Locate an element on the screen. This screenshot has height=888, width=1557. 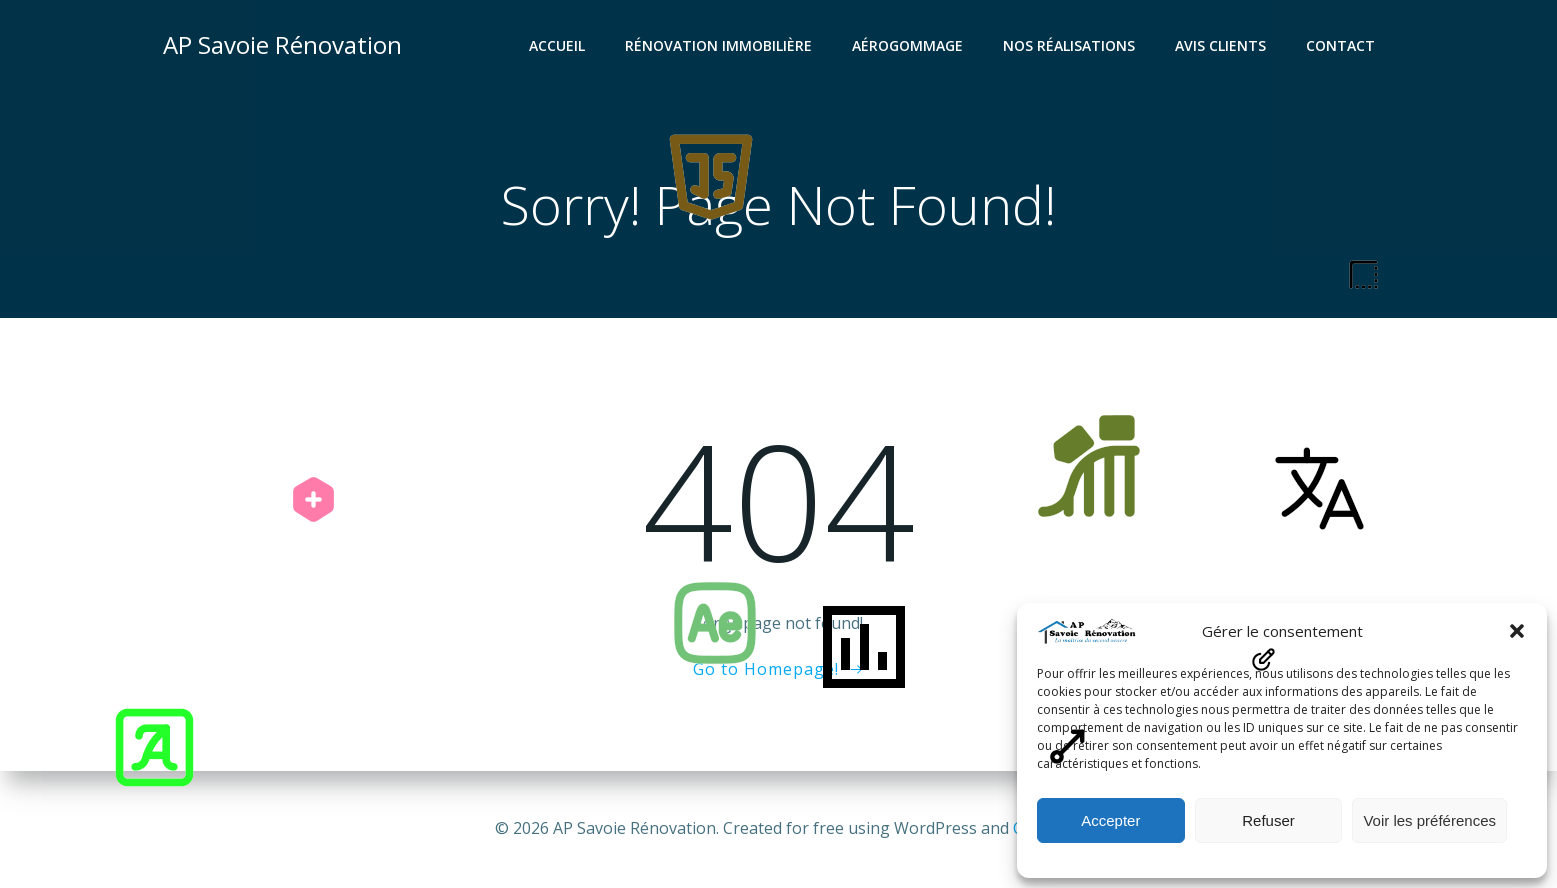
edit your profile or settings is located at coordinates (1263, 659).